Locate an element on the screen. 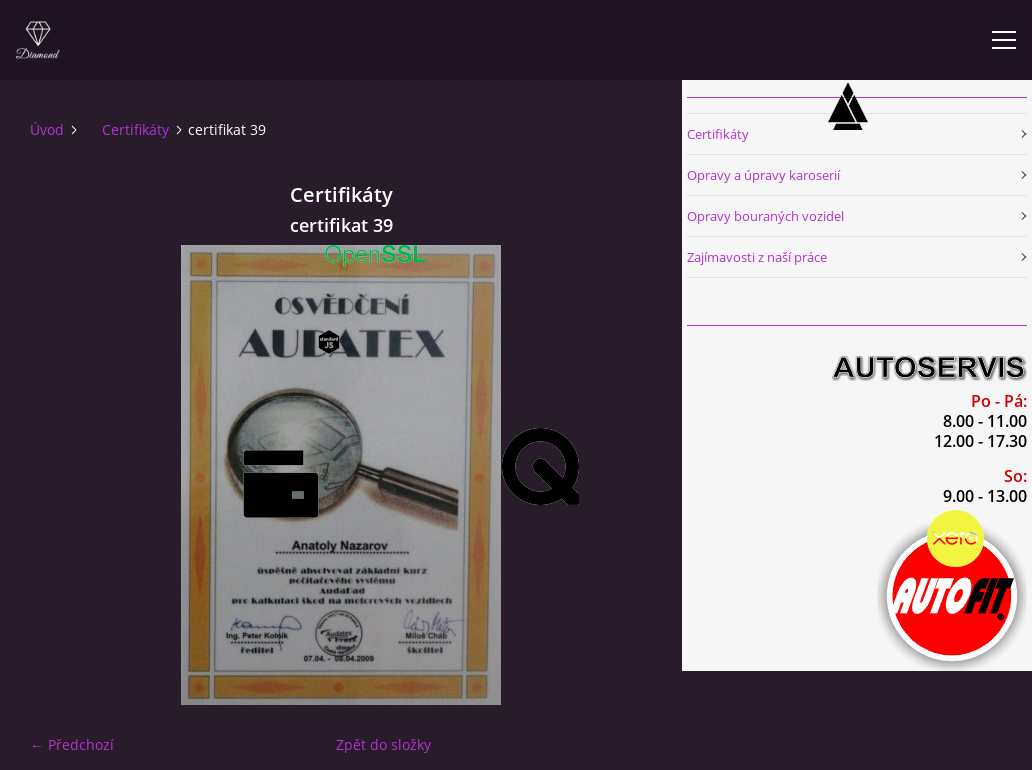  open xero accounting software is located at coordinates (955, 538).